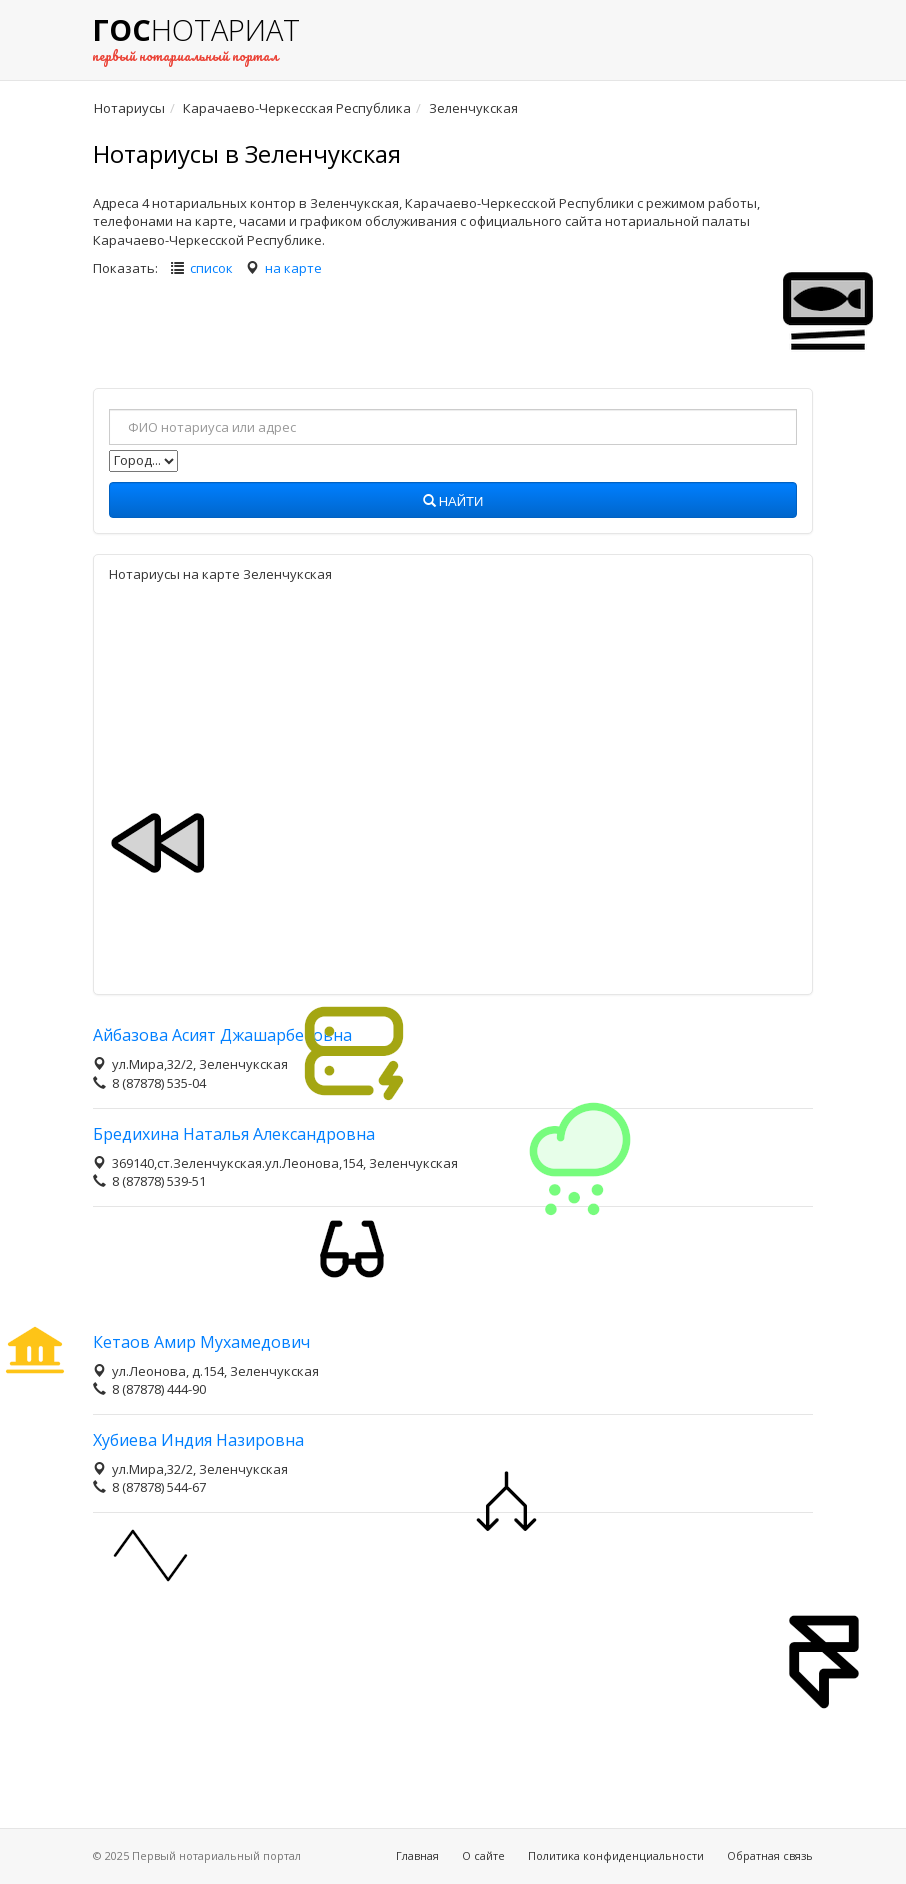 The image size is (906, 1884). I want to click on access banking or financial services, so click(35, 1352).